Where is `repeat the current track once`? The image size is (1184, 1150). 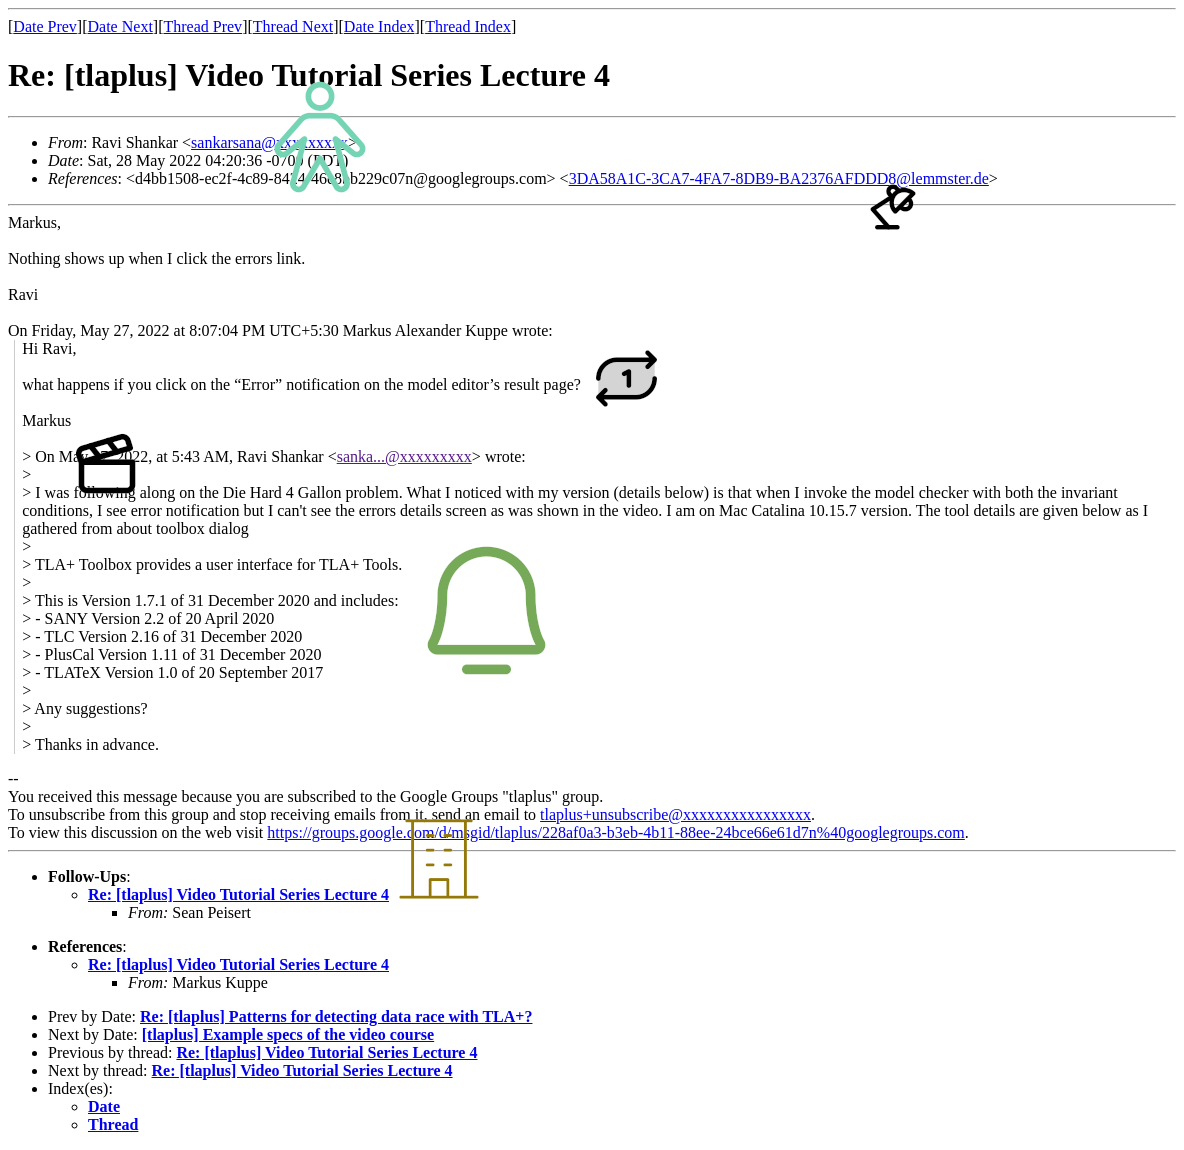 repeat the current track once is located at coordinates (626, 378).